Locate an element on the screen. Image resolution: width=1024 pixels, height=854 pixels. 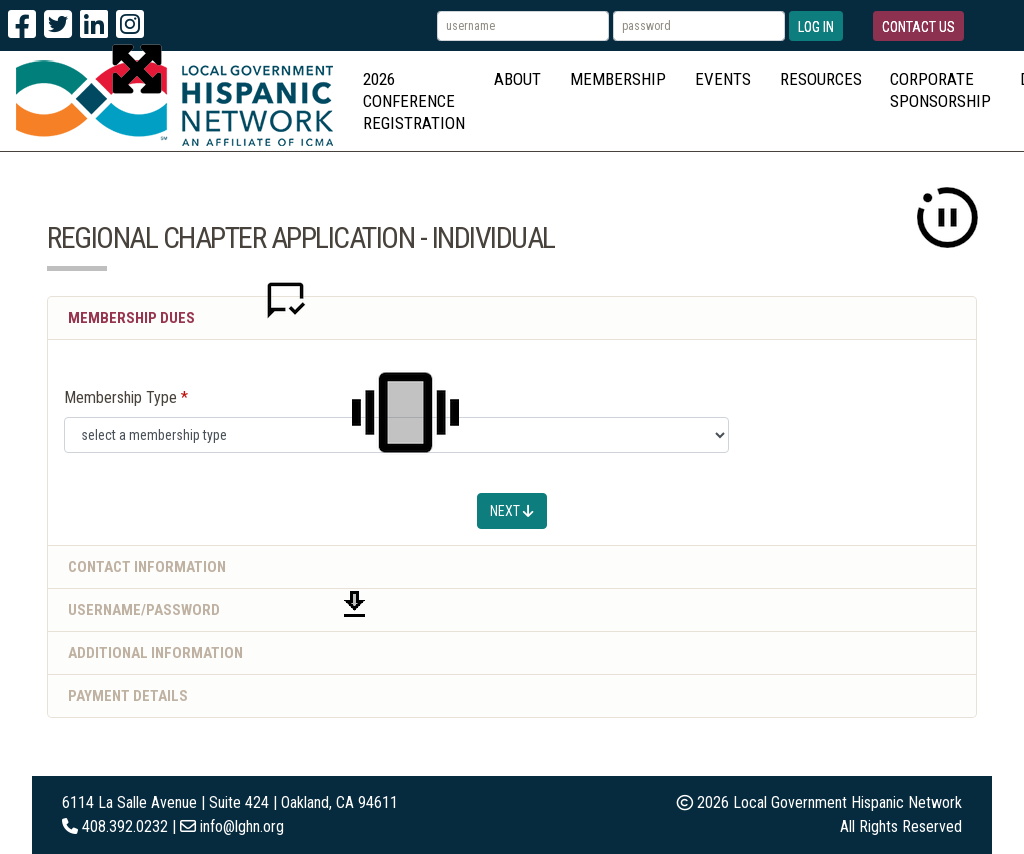
enable vibration mode on device is located at coordinates (405, 412).